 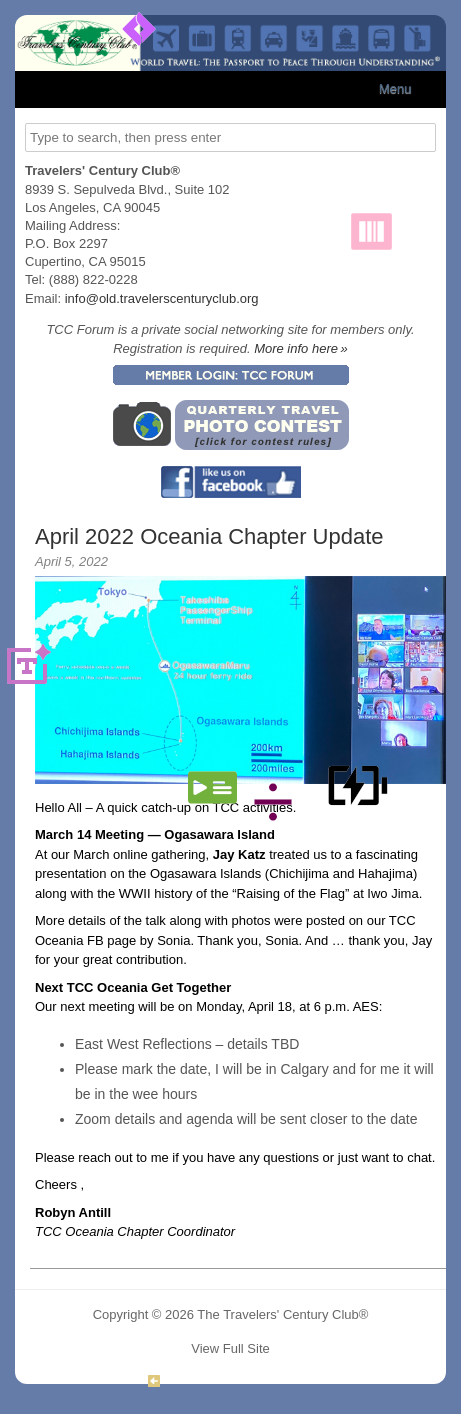 What do you see at coordinates (273, 802) in the screenshot?
I see `perform division calculation` at bounding box center [273, 802].